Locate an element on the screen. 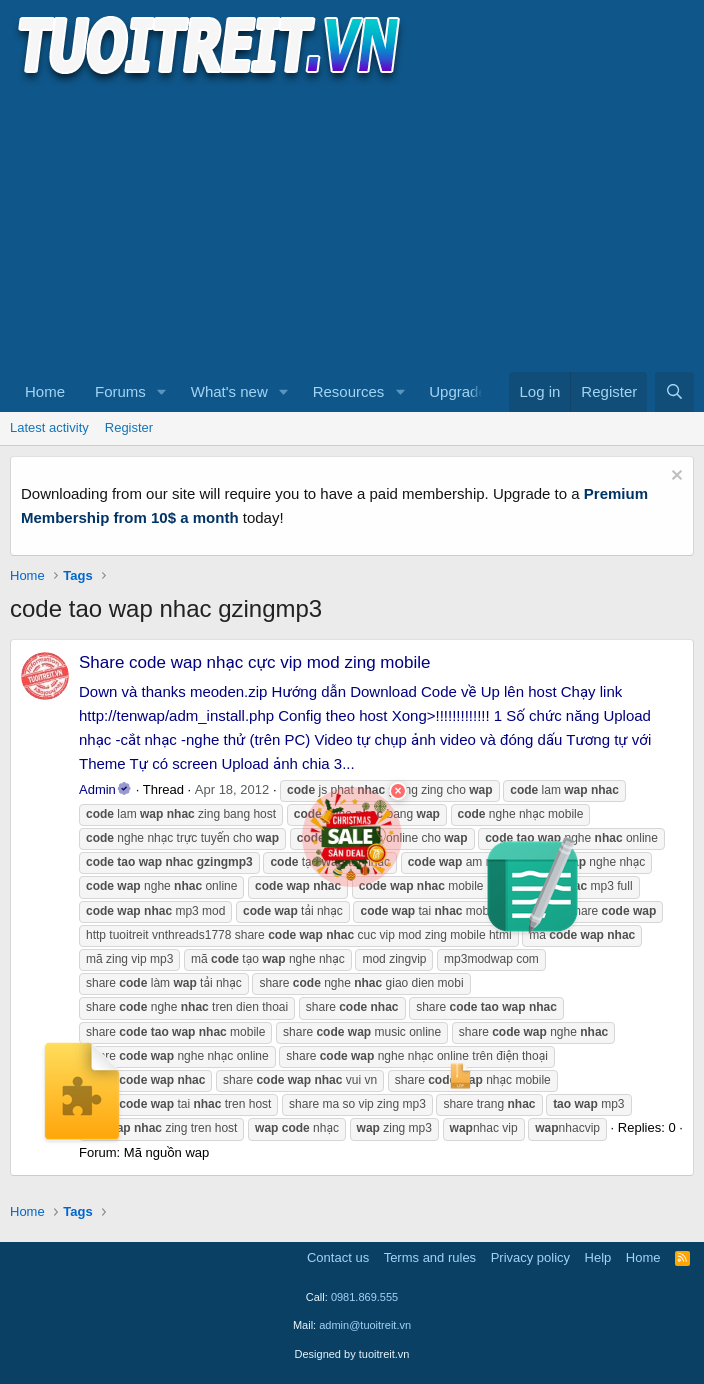 Image resolution: width=704 pixels, height=1384 pixels. a plugin-generated file type is located at coordinates (82, 1093).